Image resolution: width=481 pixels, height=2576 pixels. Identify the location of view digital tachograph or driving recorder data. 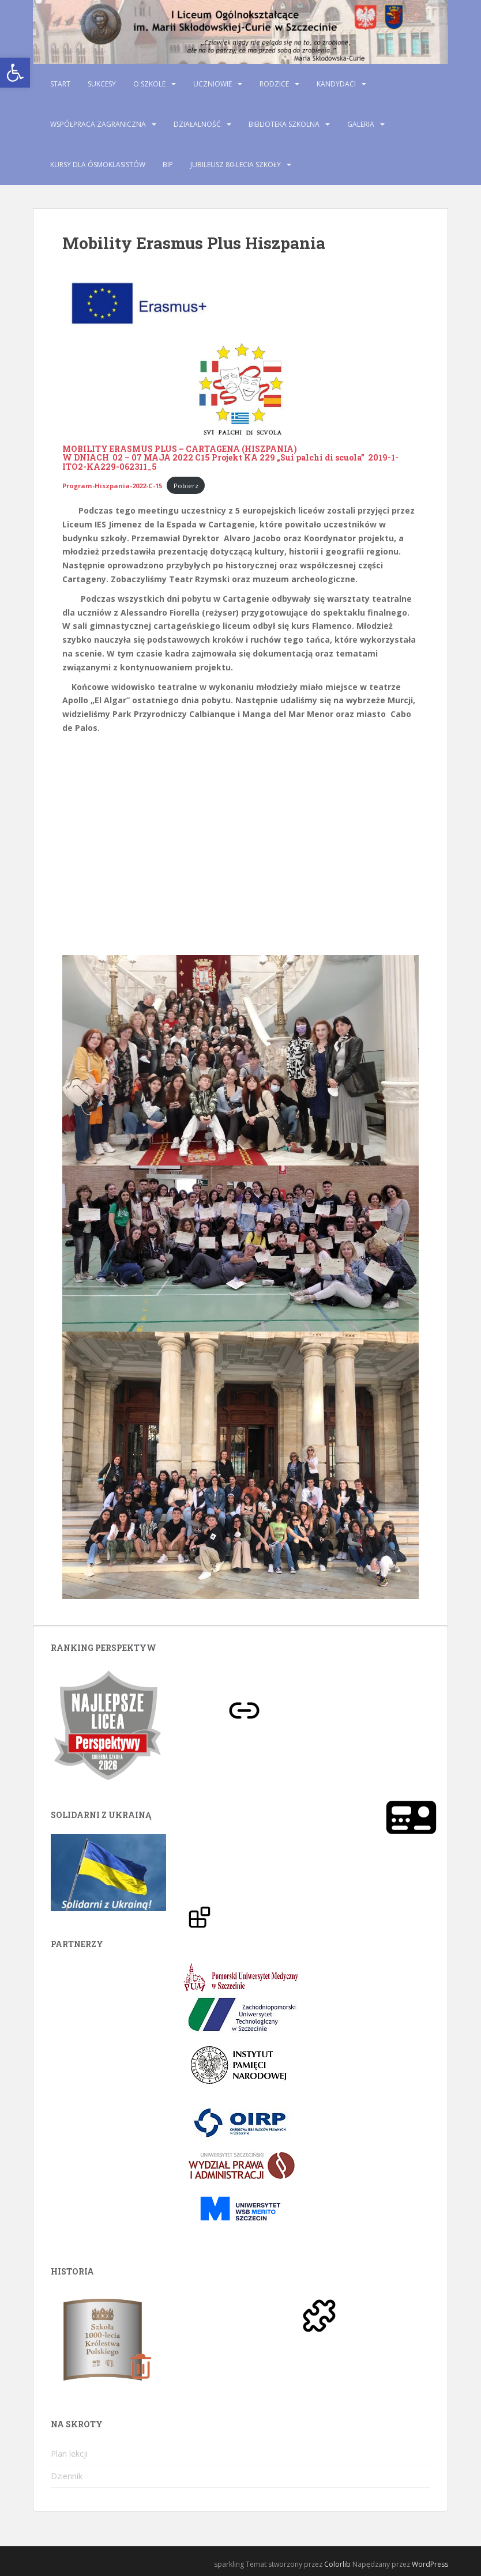
(411, 1817).